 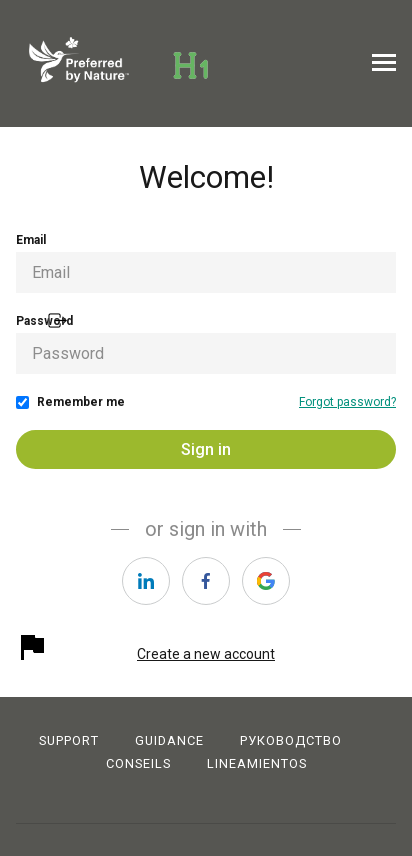 What do you see at coordinates (57, 320) in the screenshot?
I see `log out of your account` at bounding box center [57, 320].